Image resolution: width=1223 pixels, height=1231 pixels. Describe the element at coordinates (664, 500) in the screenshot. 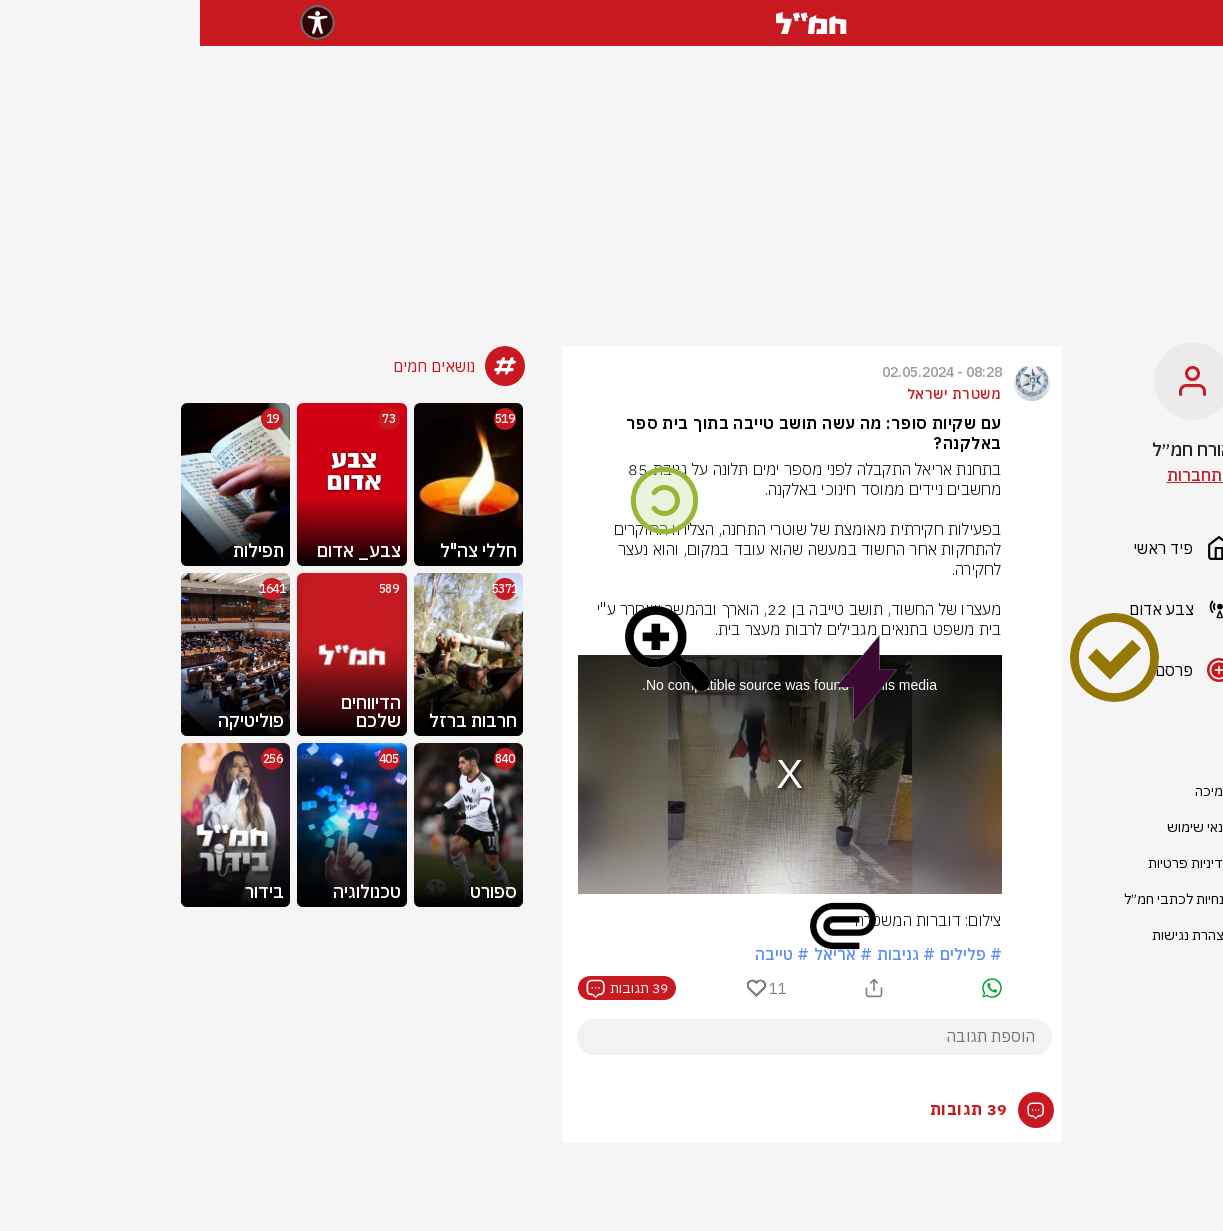

I see `indicates copyleft licensing status` at that location.